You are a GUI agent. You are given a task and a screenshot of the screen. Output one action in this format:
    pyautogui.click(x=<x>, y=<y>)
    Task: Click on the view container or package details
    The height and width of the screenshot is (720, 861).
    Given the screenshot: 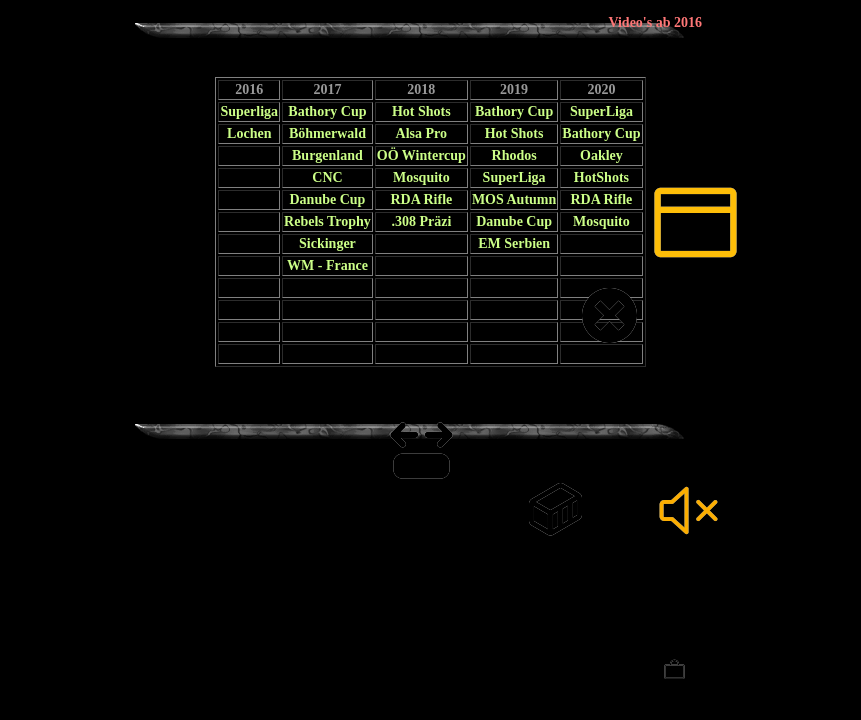 What is the action you would take?
    pyautogui.click(x=555, y=509)
    